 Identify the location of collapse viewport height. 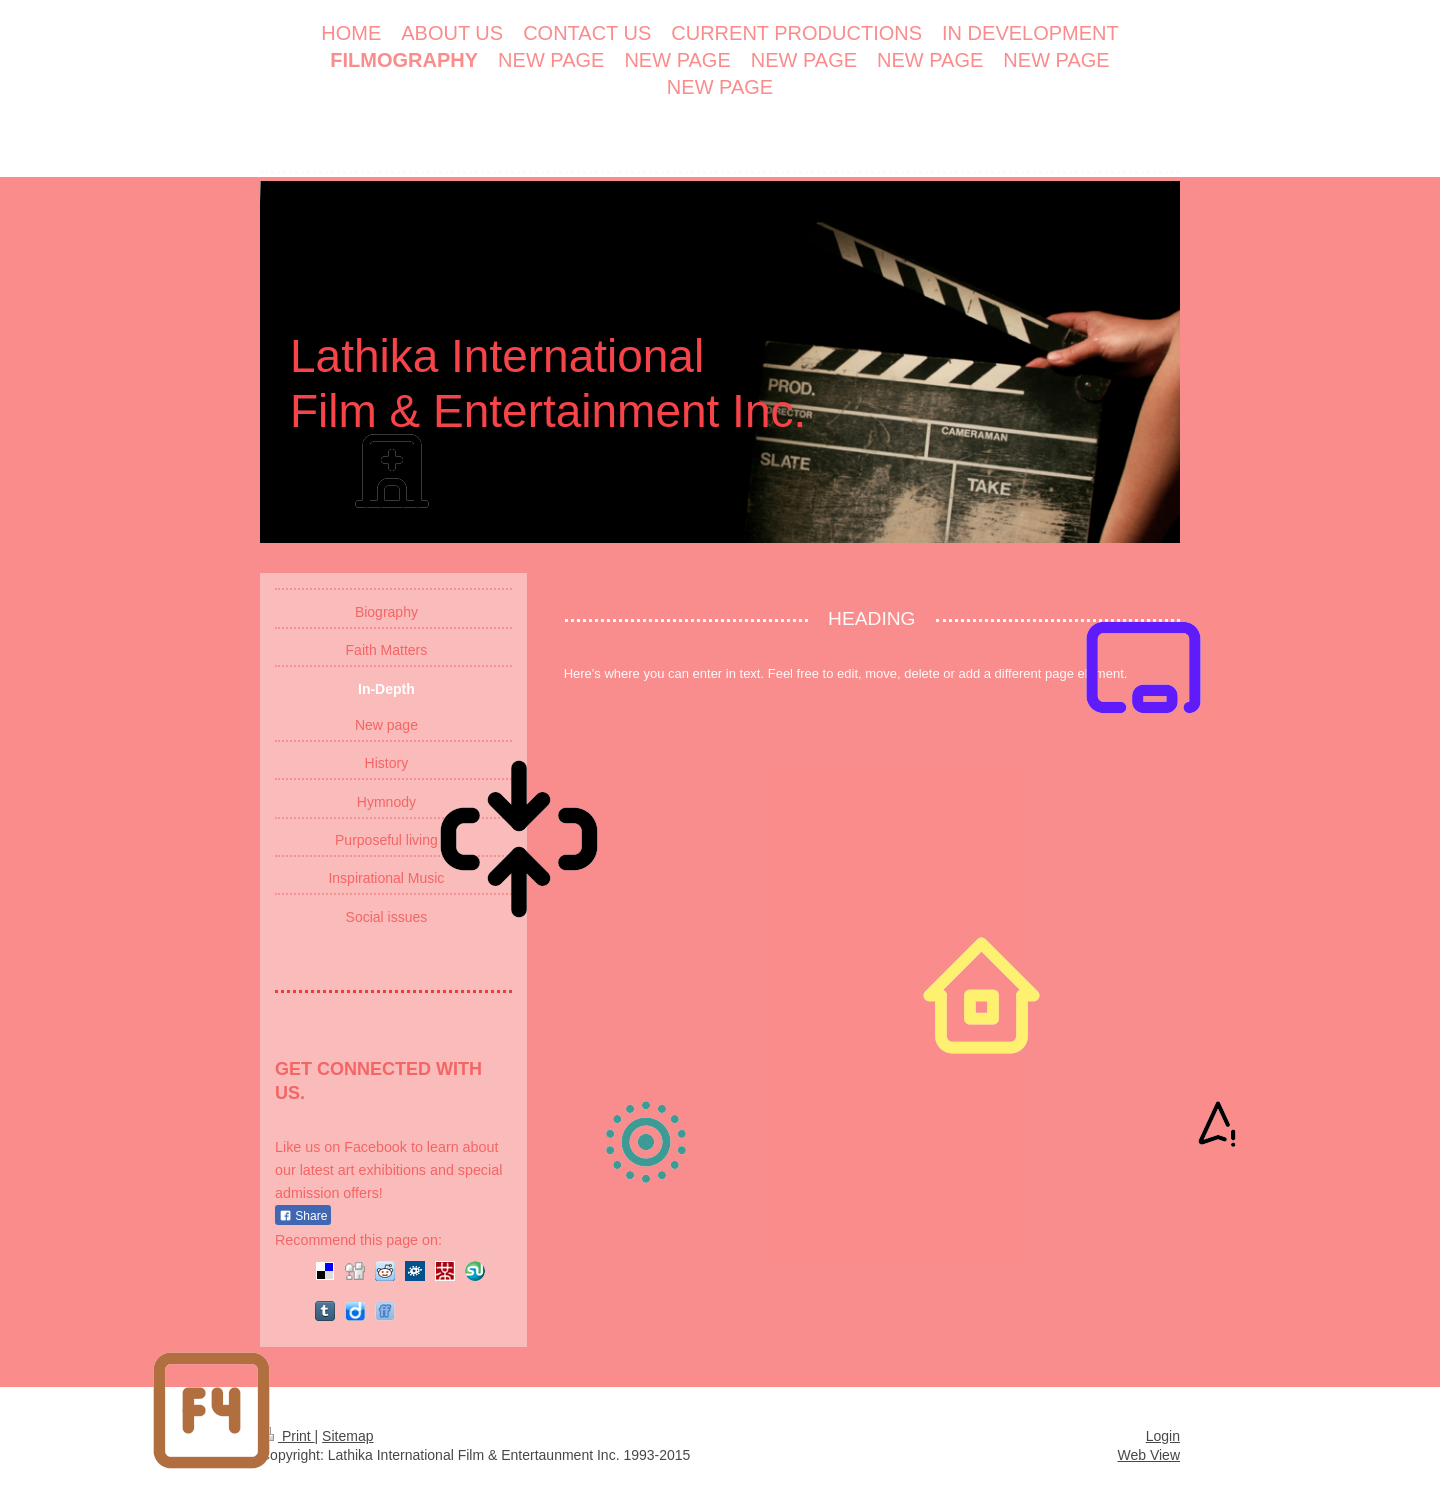
(519, 839).